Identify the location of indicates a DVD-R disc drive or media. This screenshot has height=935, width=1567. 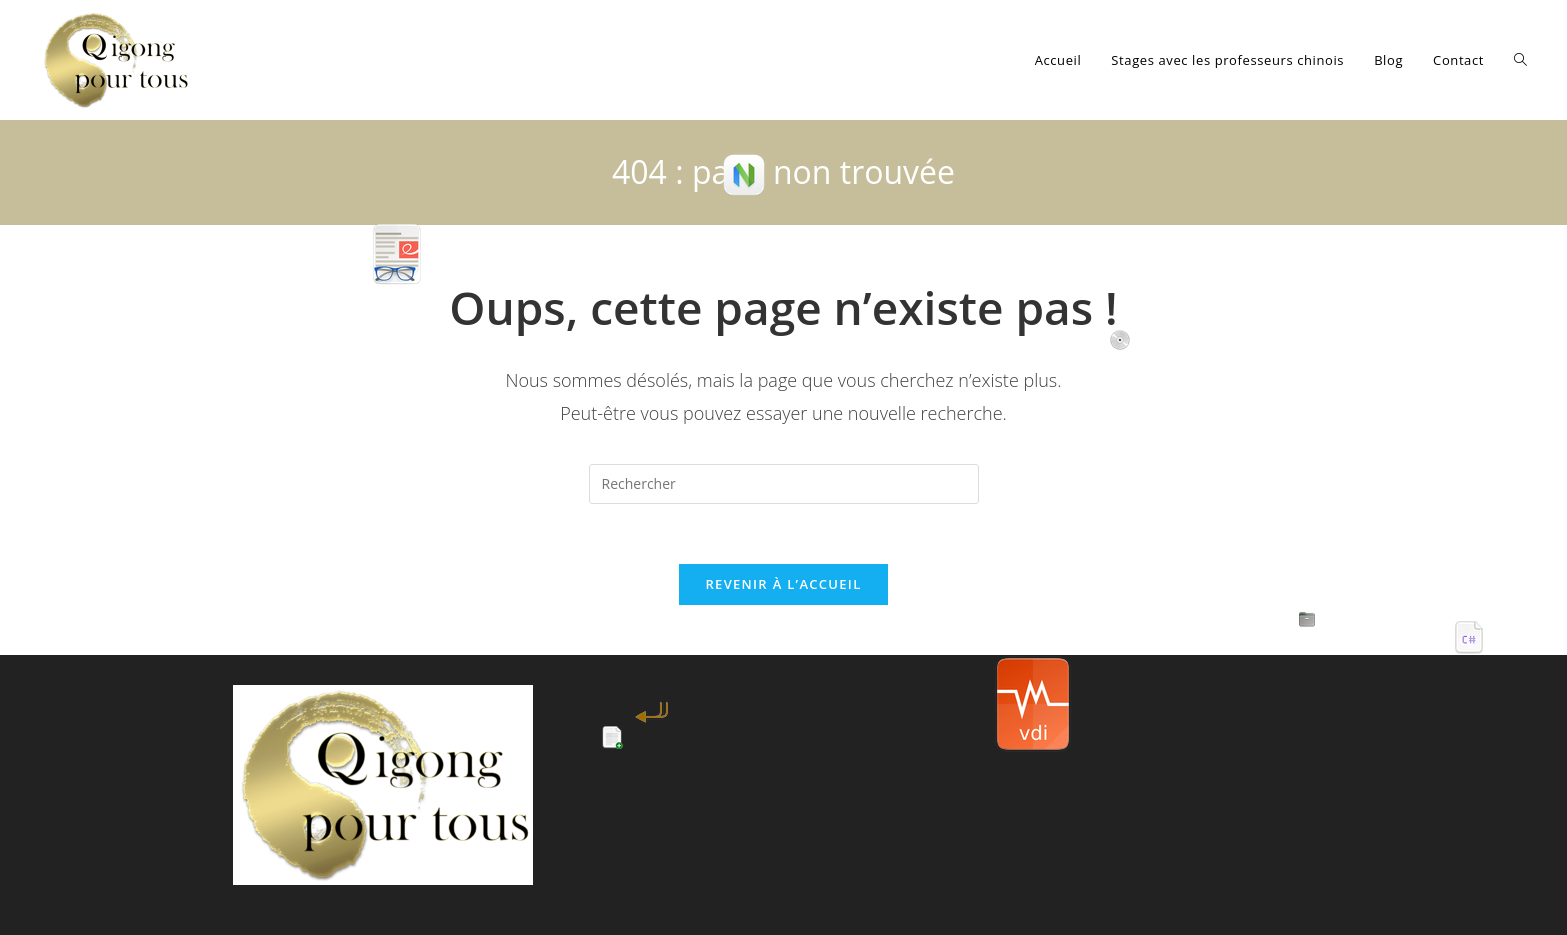
(1120, 340).